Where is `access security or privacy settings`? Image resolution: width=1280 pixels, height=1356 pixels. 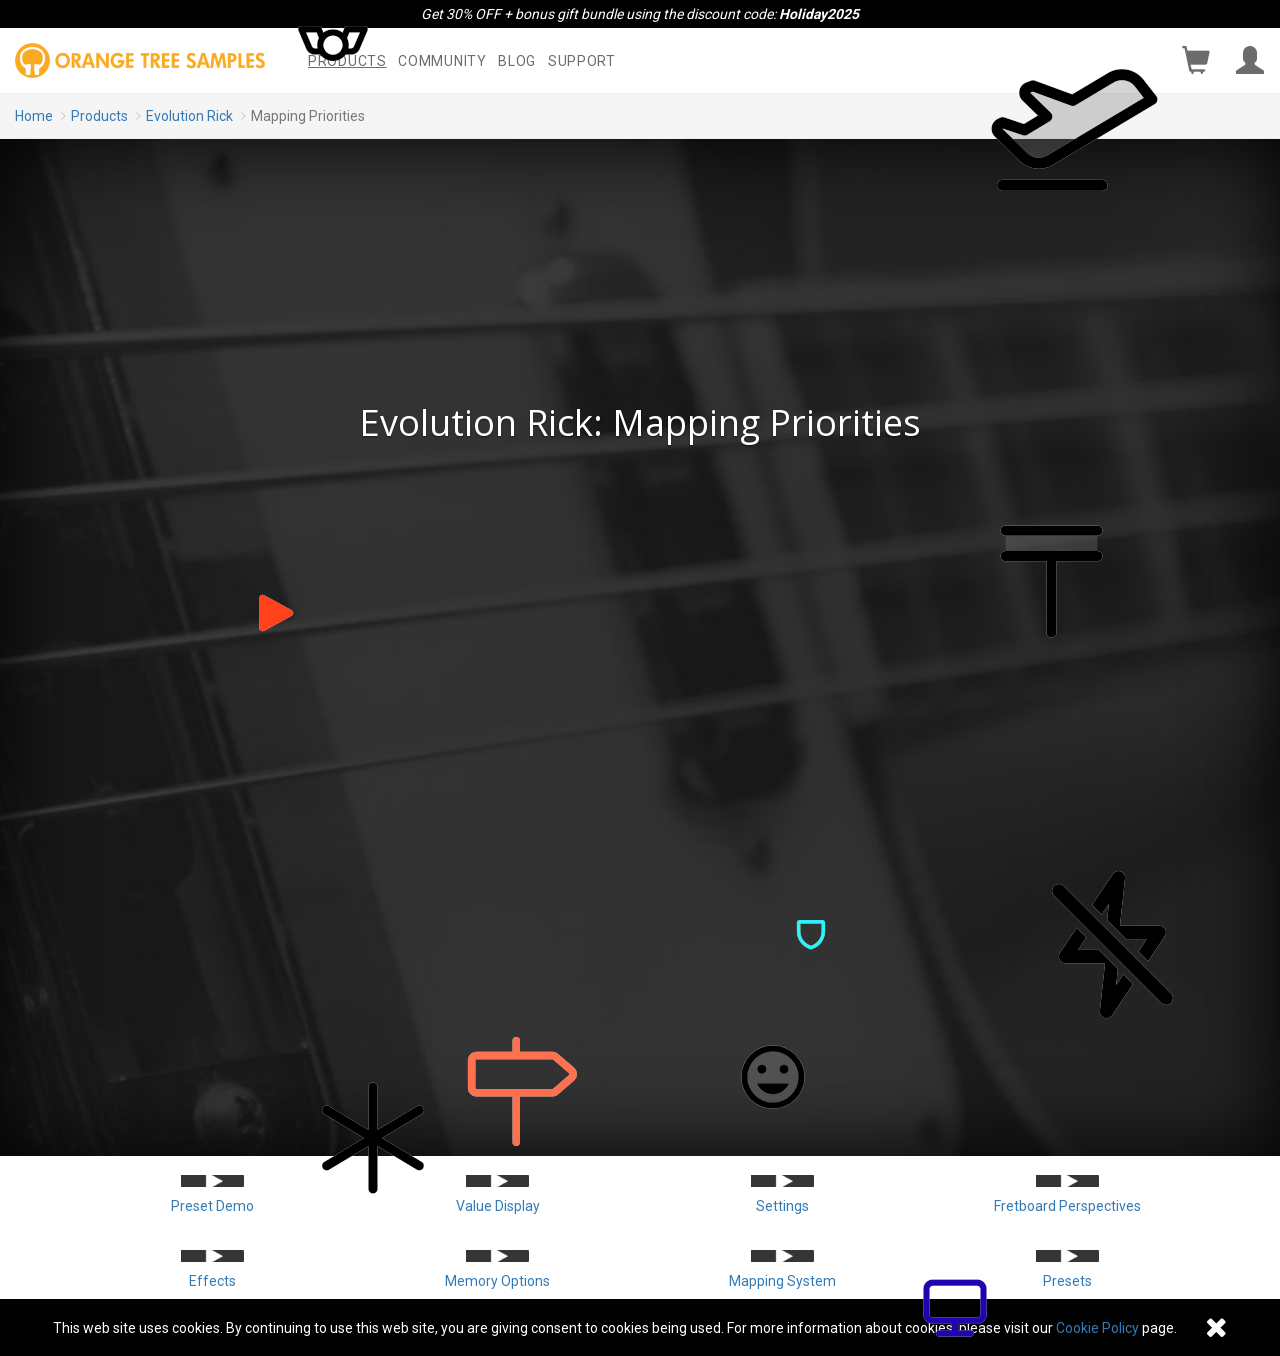 access security or privacy settings is located at coordinates (811, 933).